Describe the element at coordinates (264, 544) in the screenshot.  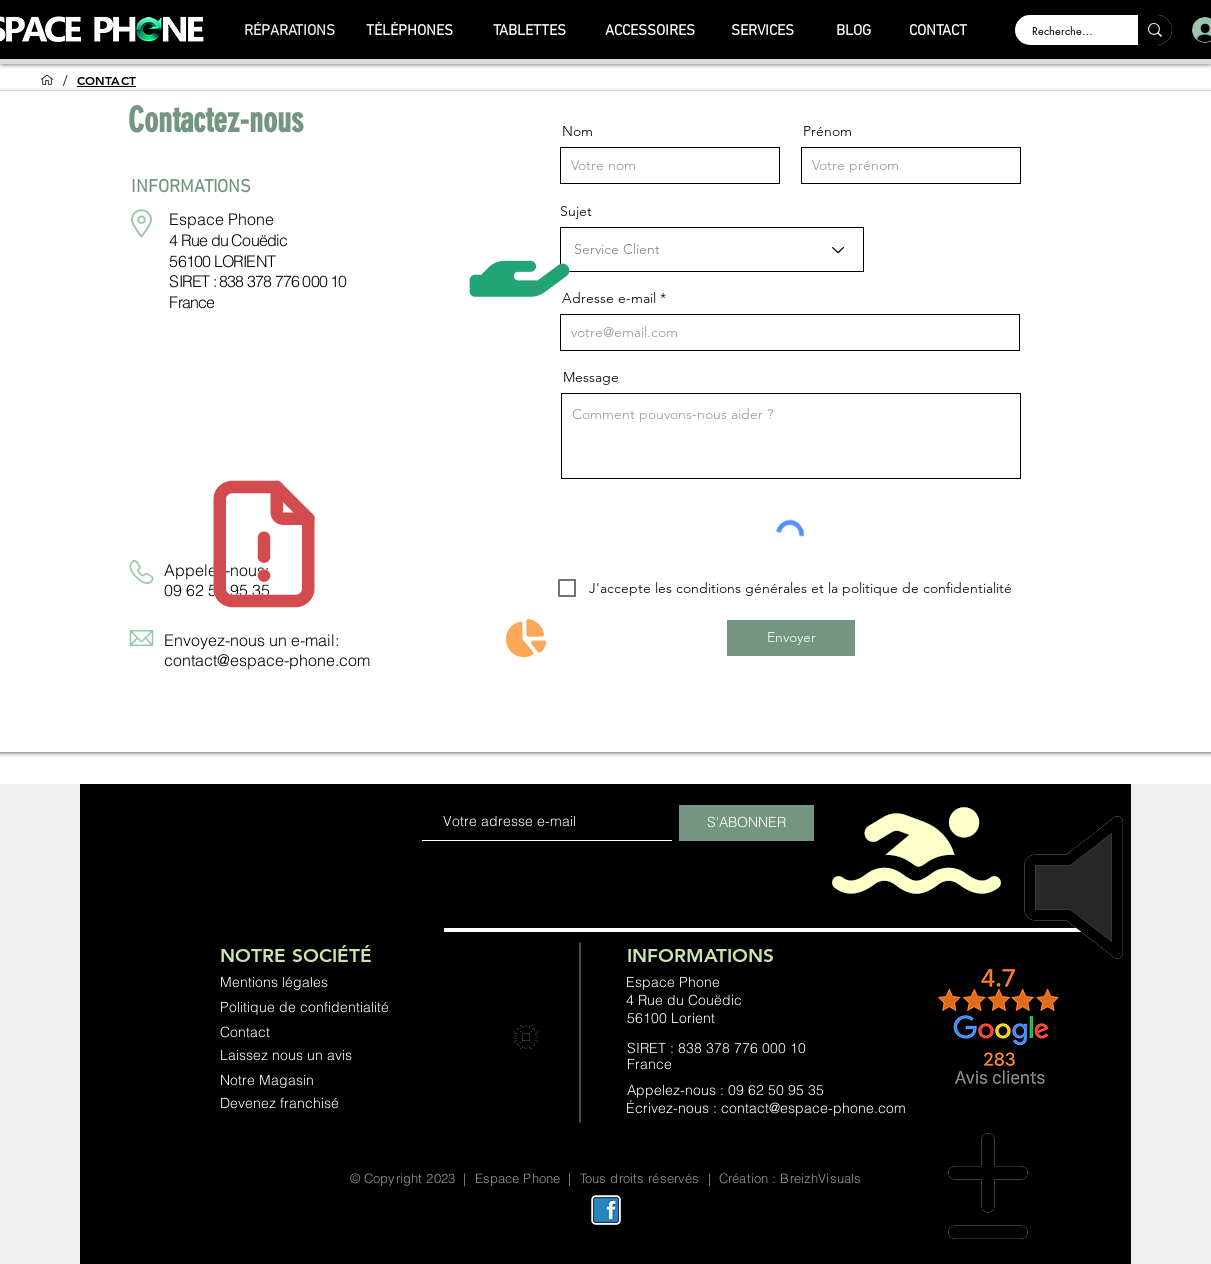
I see `indicates a file with an error or warning` at that location.